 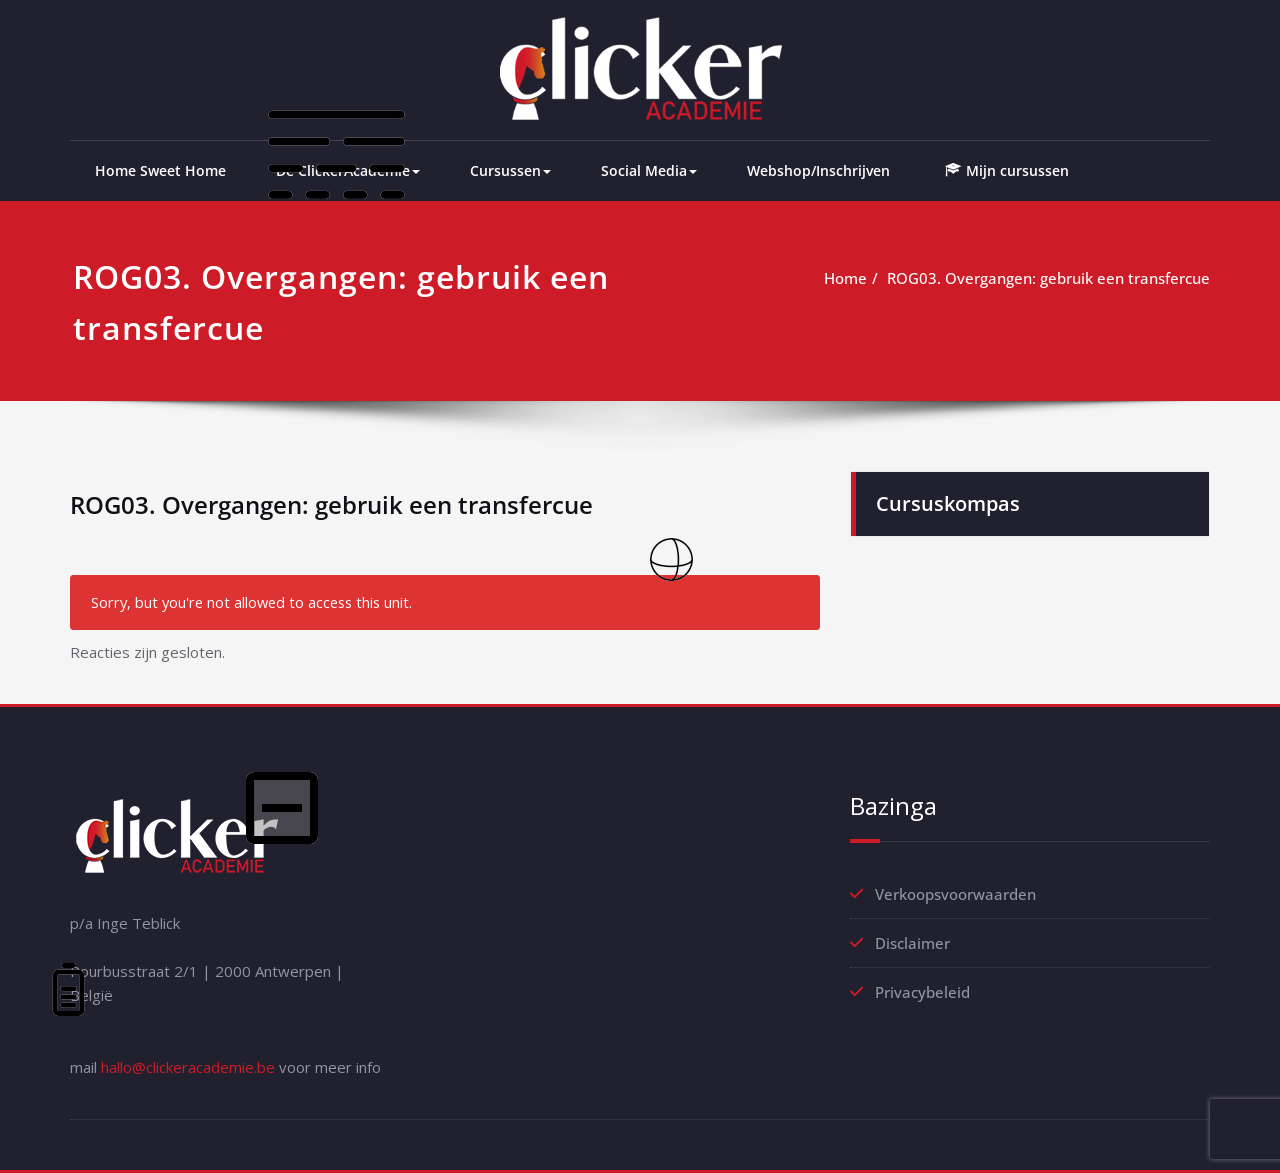 I want to click on apply a gradient effect to an element, so click(x=336, y=157).